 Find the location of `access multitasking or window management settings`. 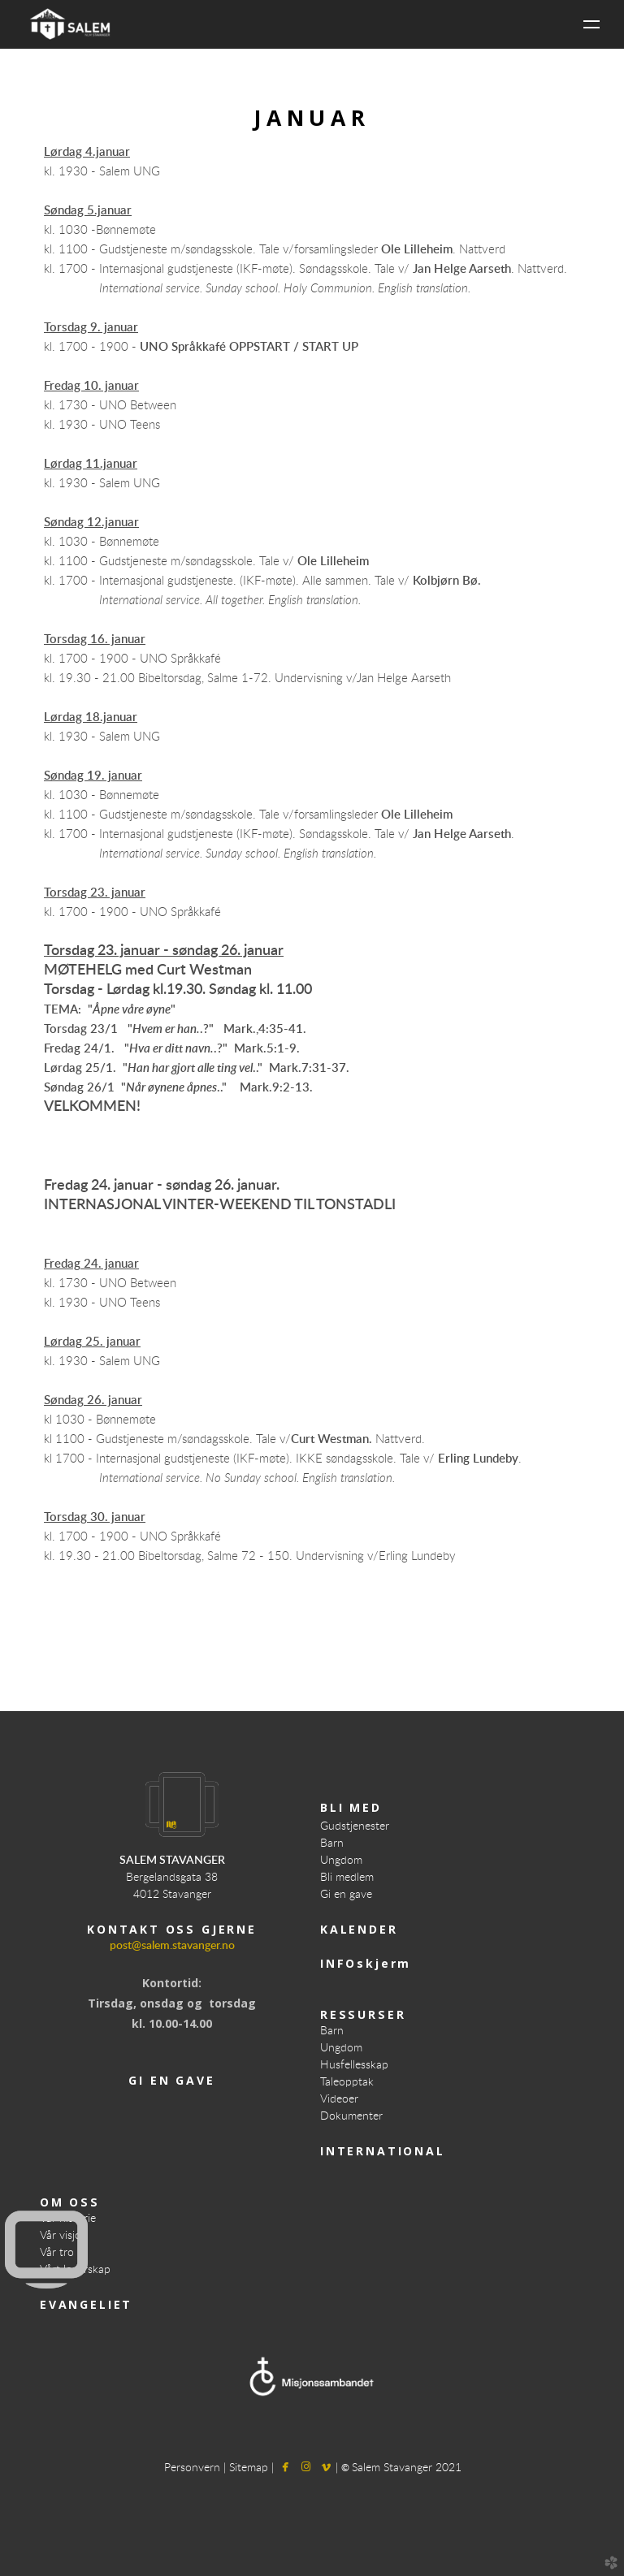

access multitasking or window management settings is located at coordinates (182, 1804).